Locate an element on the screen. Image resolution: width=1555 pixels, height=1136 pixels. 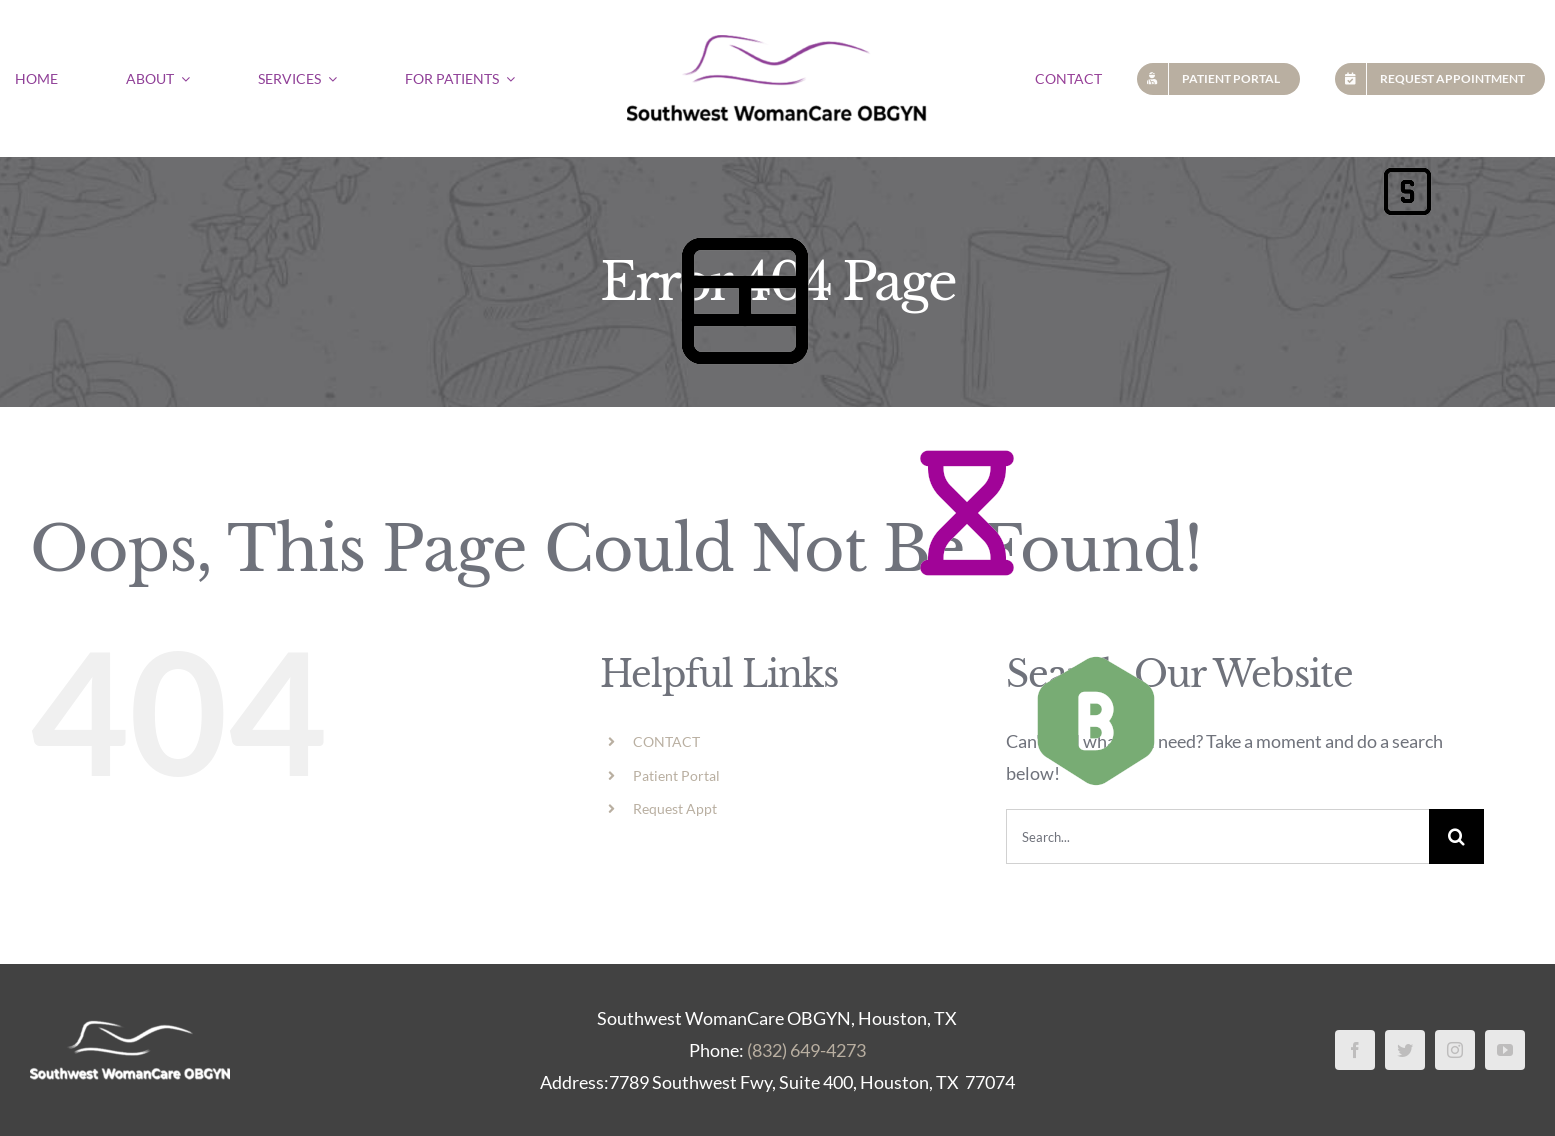
indicates a loading or waiting state is located at coordinates (967, 513).